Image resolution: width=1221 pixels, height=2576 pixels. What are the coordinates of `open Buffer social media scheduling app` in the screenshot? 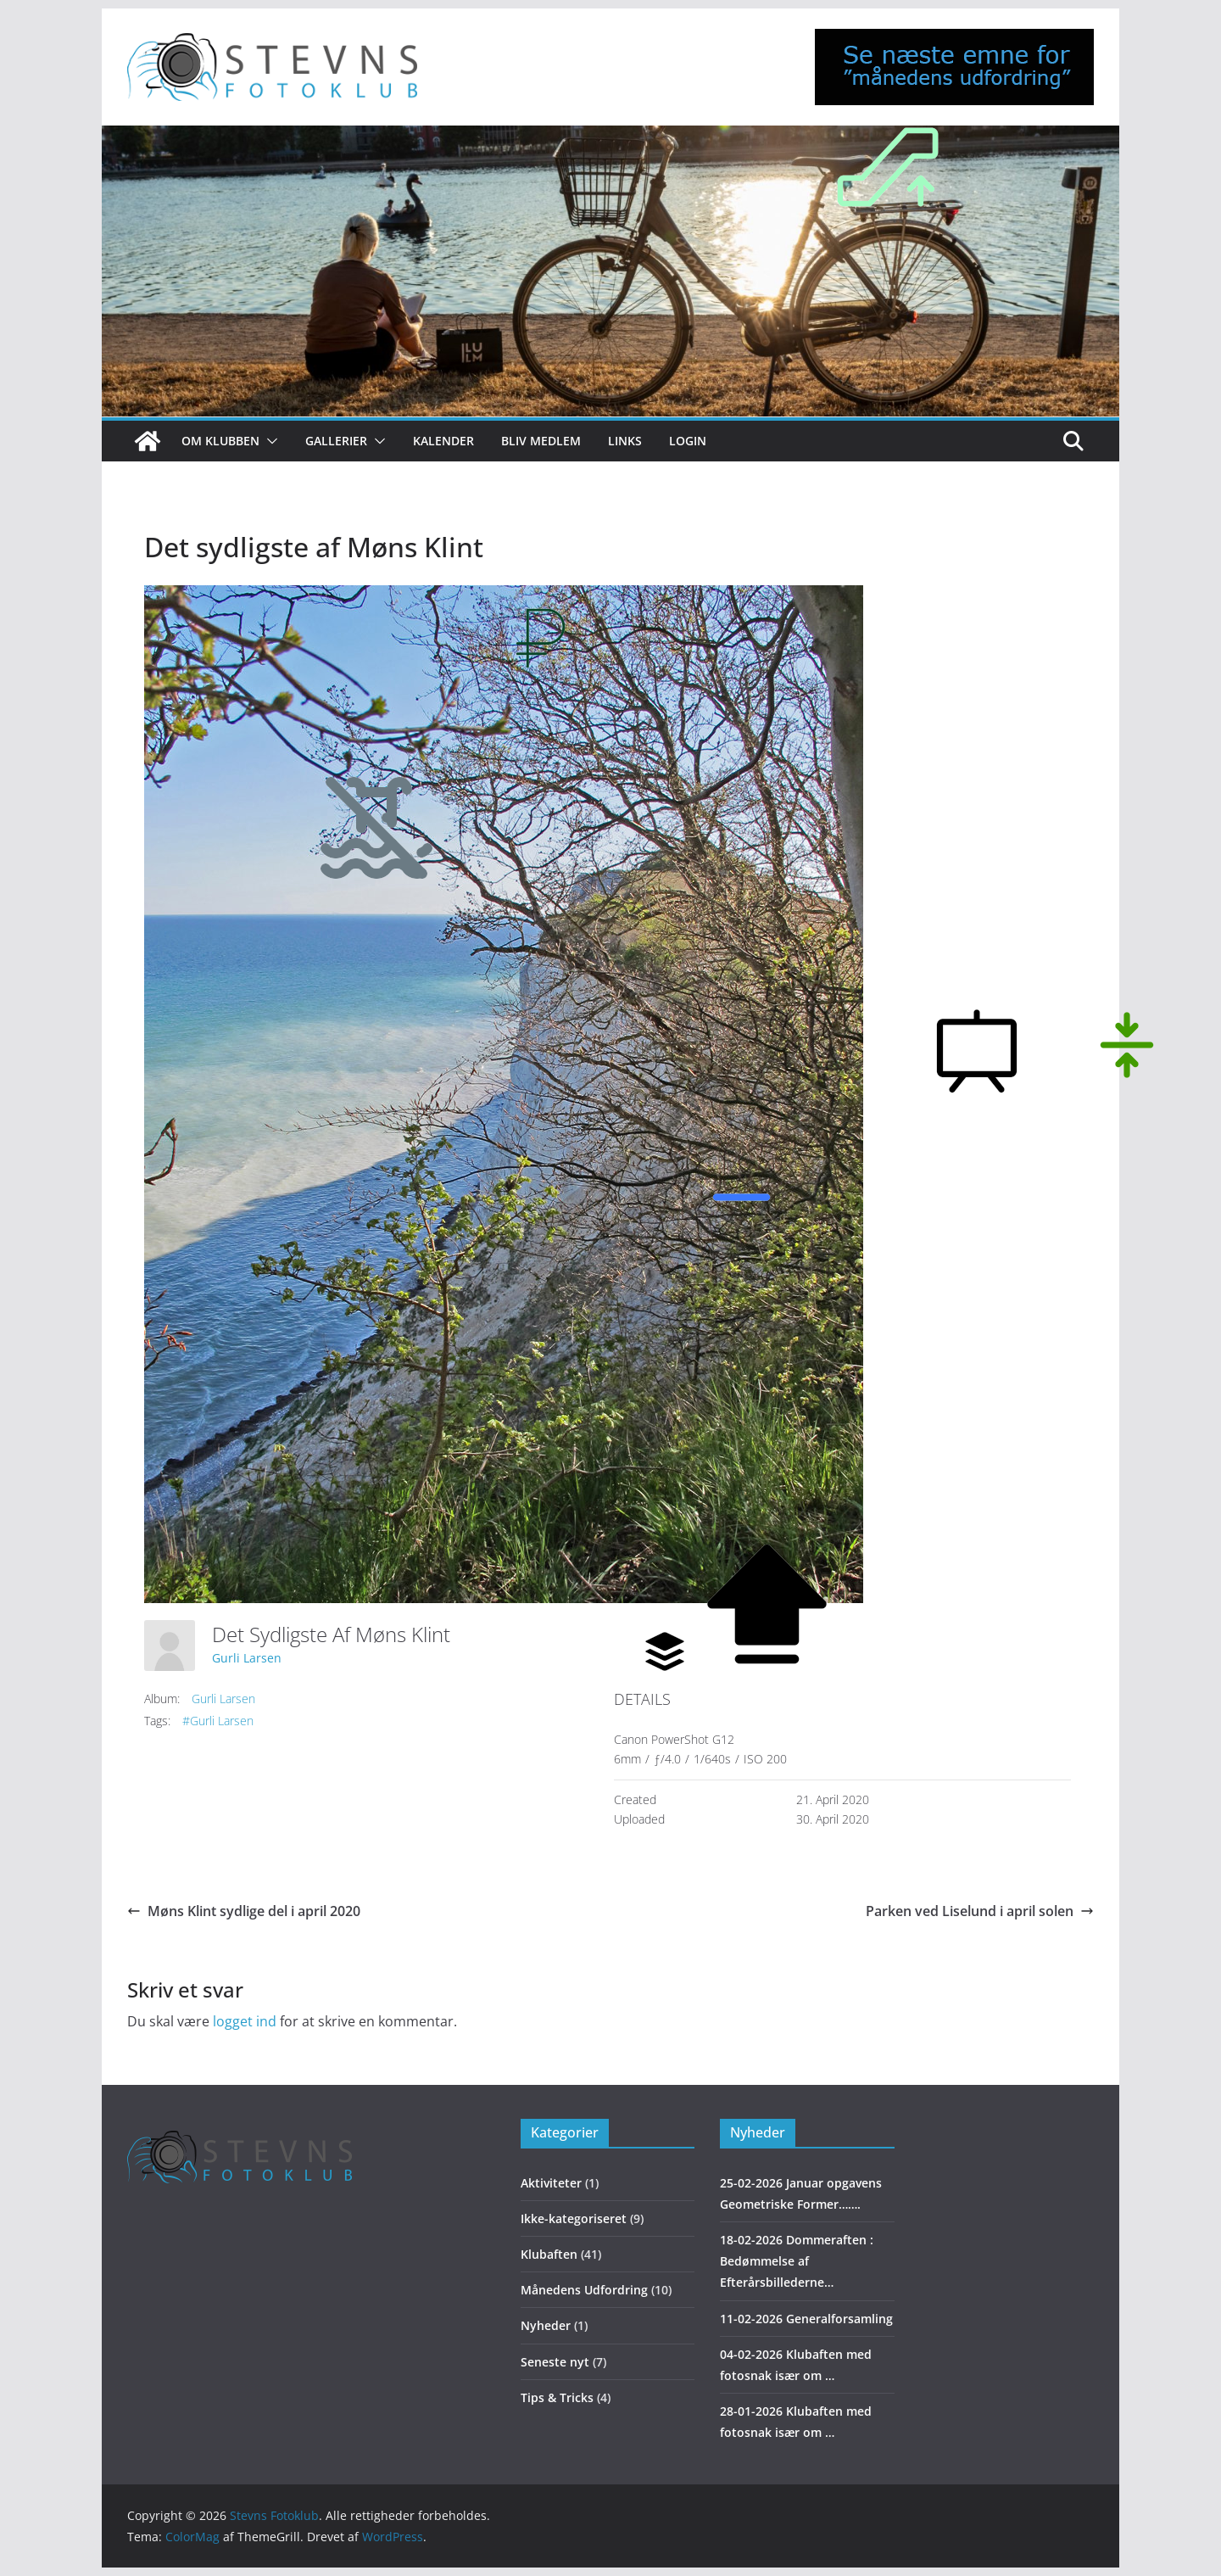 It's located at (665, 1651).